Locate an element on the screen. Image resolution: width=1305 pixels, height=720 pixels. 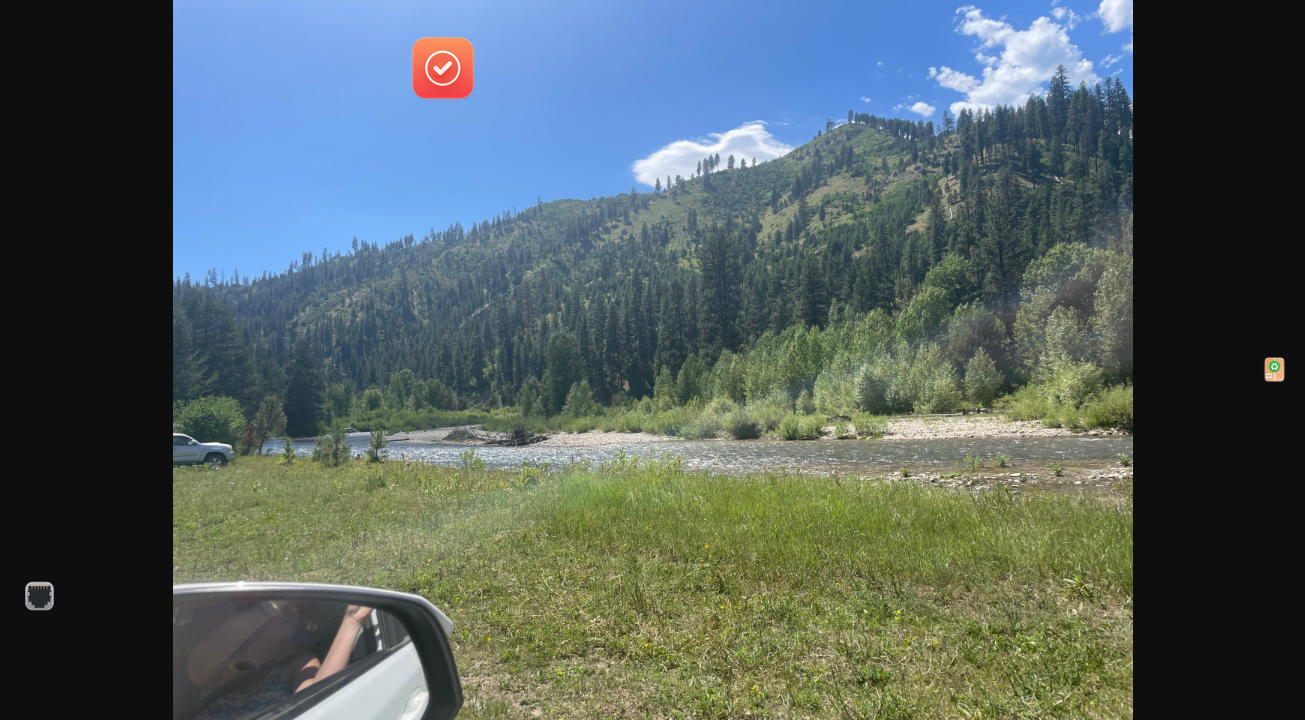
indicates package cleanup or removal in progress is located at coordinates (1274, 369).